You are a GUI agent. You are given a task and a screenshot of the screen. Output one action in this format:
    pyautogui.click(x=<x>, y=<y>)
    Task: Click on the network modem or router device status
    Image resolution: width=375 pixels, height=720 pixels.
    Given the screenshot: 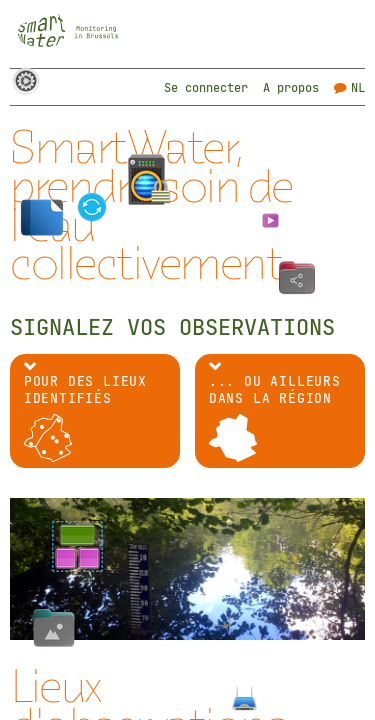 What is the action you would take?
    pyautogui.click(x=244, y=698)
    